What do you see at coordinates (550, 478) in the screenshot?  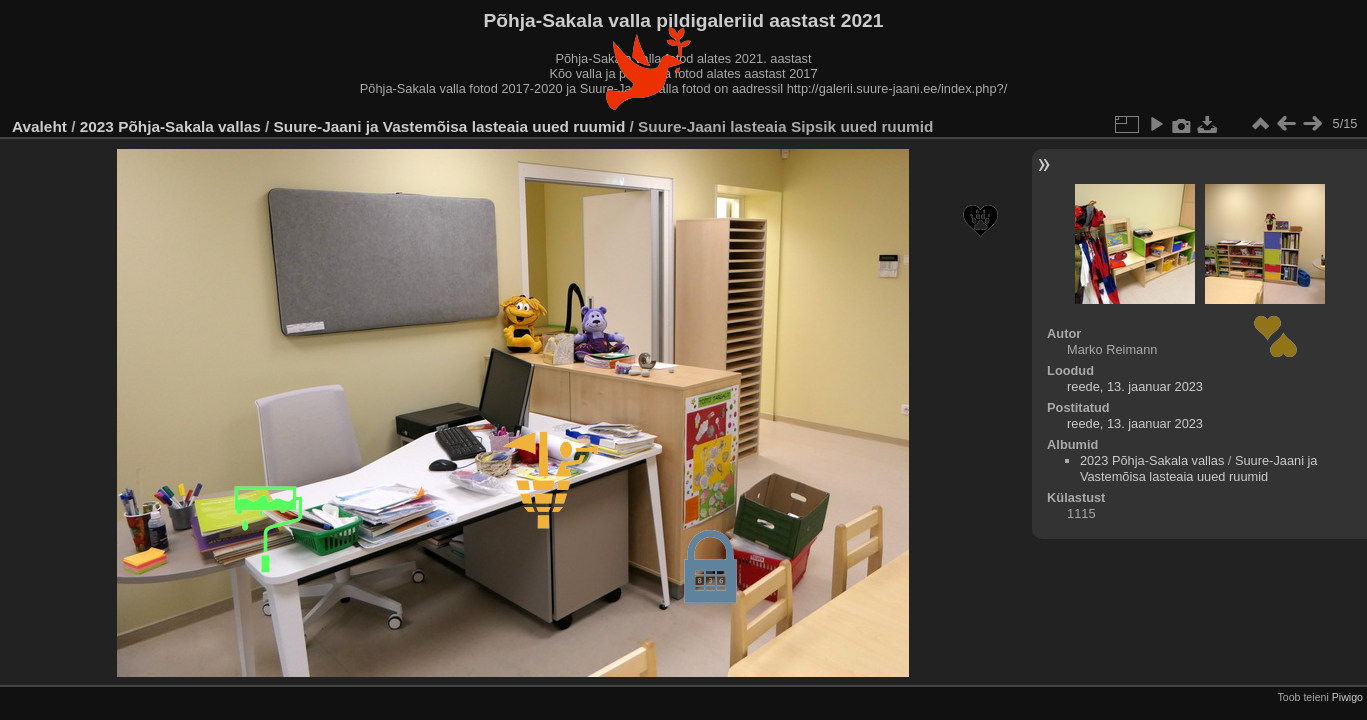 I see `access the lookout or observation point` at bounding box center [550, 478].